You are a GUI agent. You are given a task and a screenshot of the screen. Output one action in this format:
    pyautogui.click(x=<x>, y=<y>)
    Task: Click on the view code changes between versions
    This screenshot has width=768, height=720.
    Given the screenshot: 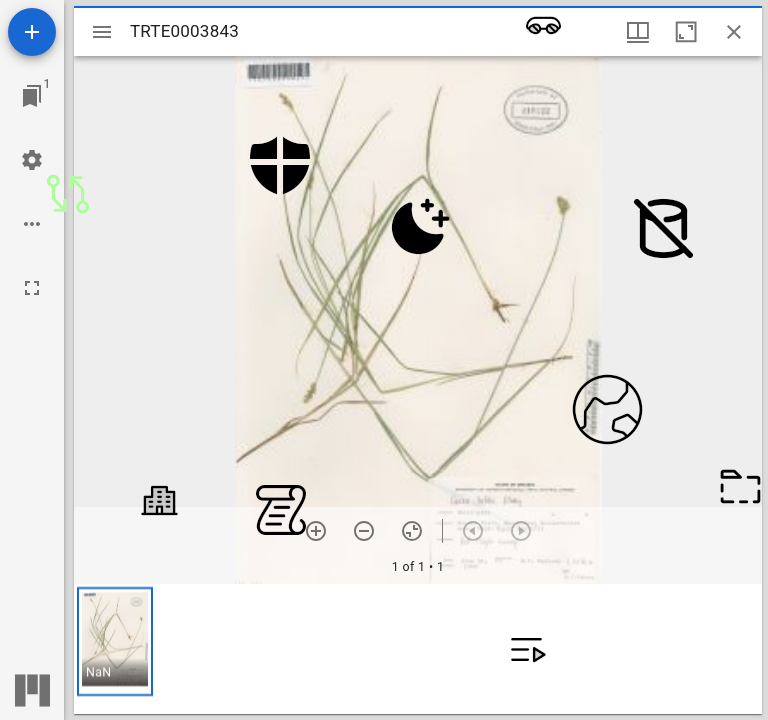 What is the action you would take?
    pyautogui.click(x=68, y=194)
    